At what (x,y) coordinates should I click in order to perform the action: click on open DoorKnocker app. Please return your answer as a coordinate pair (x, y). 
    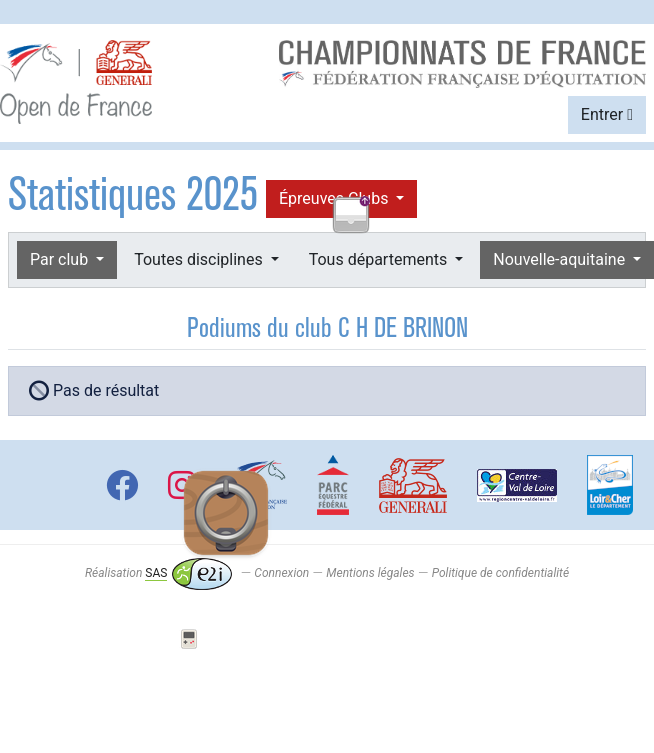
    Looking at the image, I should click on (226, 513).